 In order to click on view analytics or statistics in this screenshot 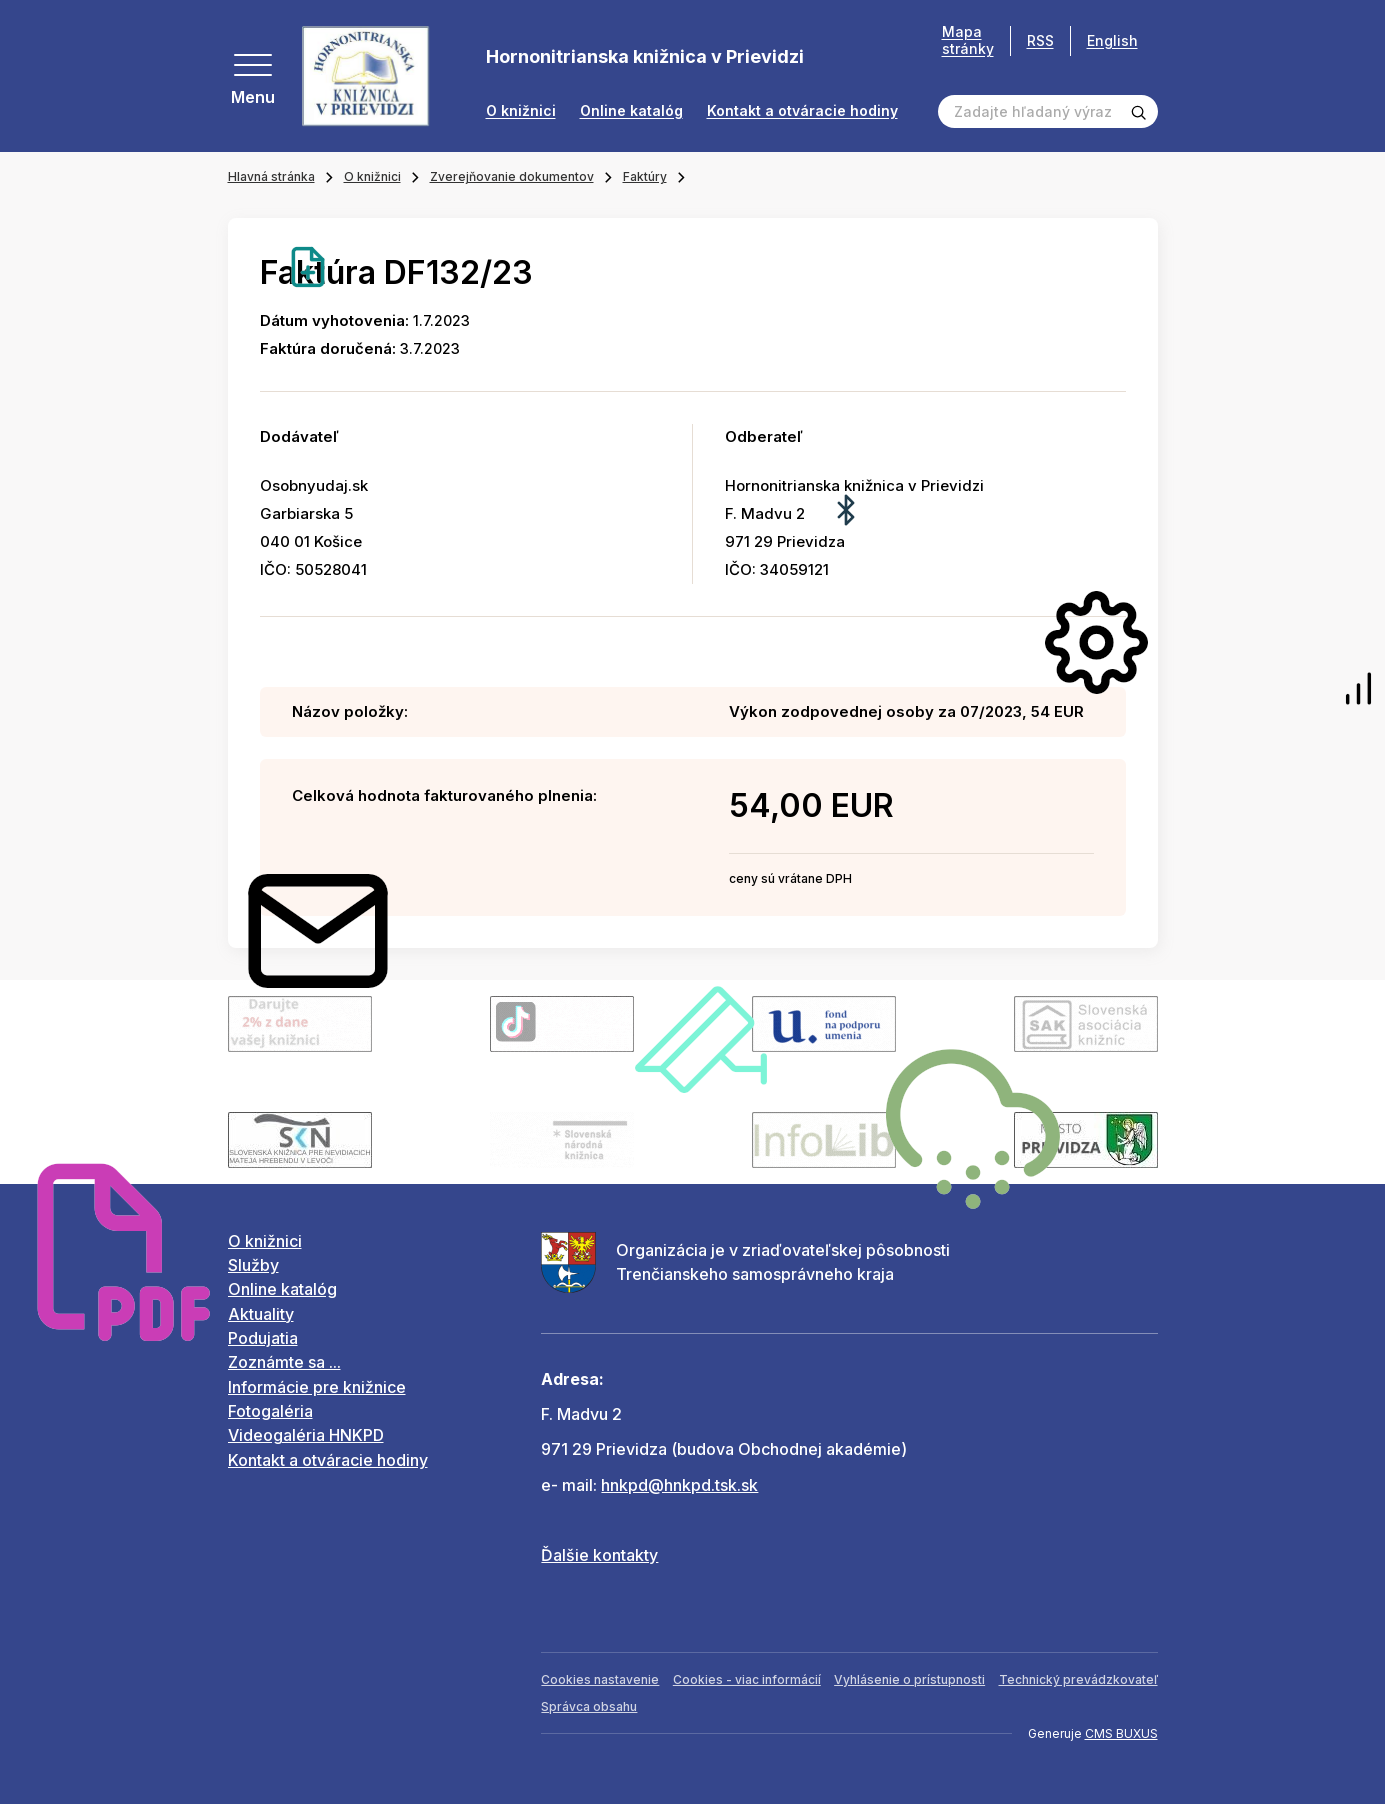, I will do `click(1358, 688)`.